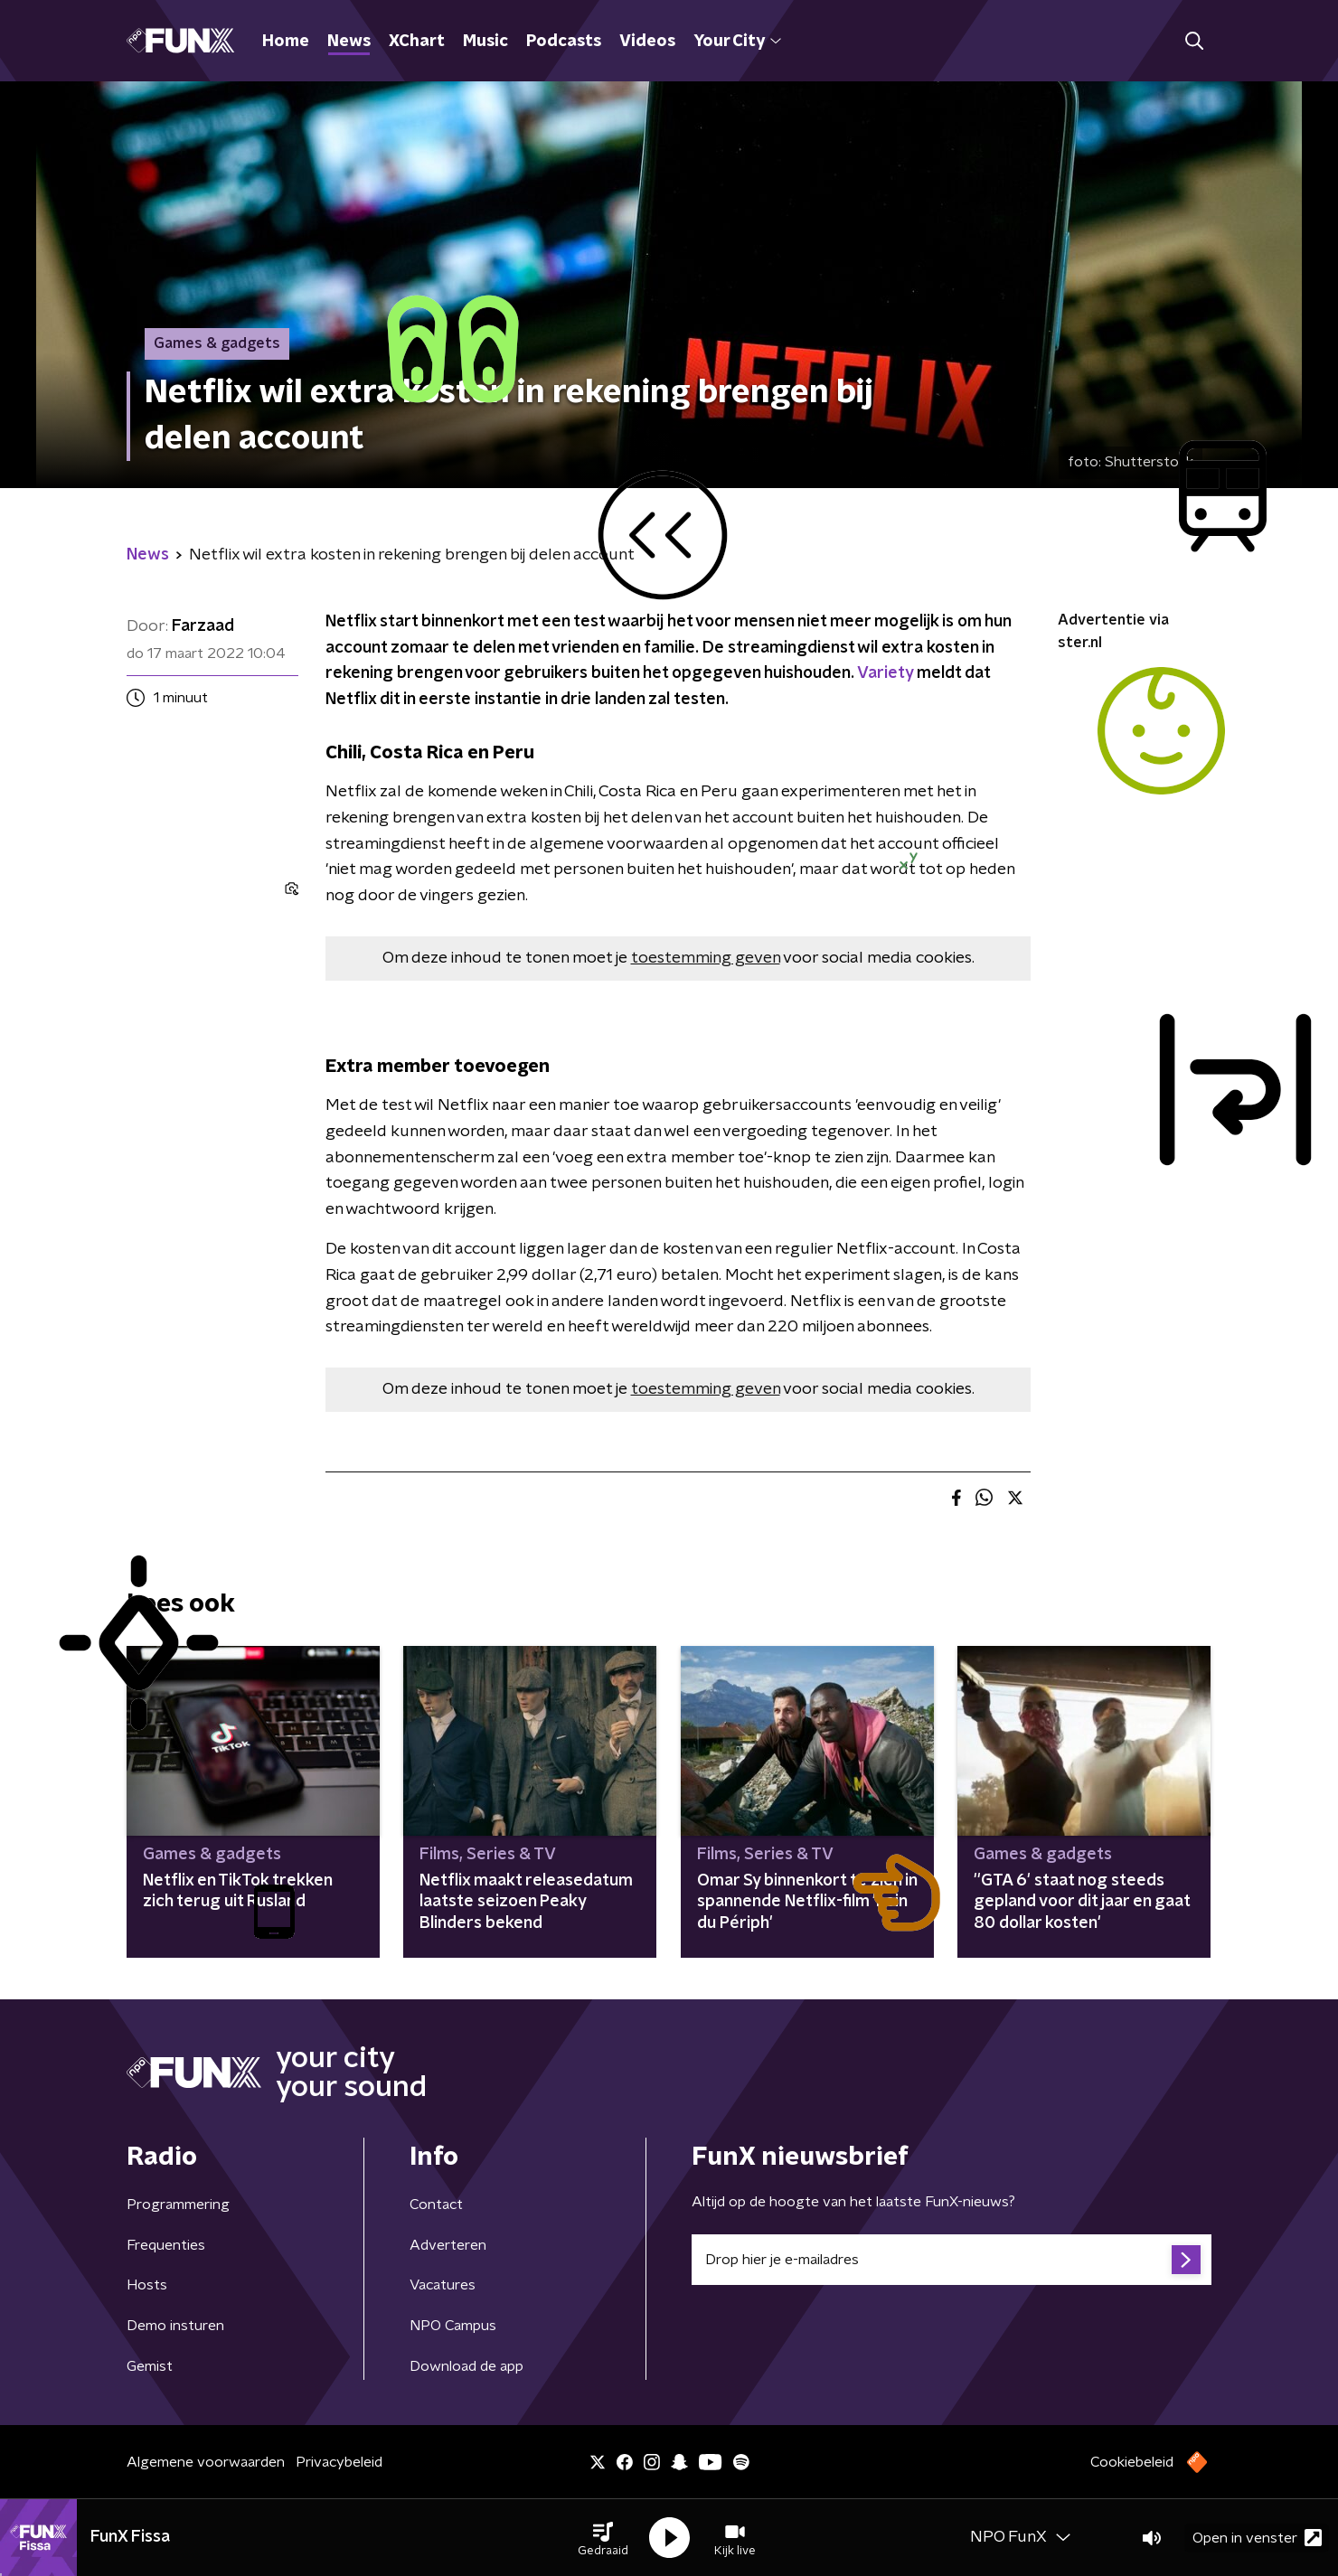 The height and width of the screenshot is (2576, 1338). Describe the element at coordinates (138, 1642) in the screenshot. I see `align keyframe to center of timeline` at that location.